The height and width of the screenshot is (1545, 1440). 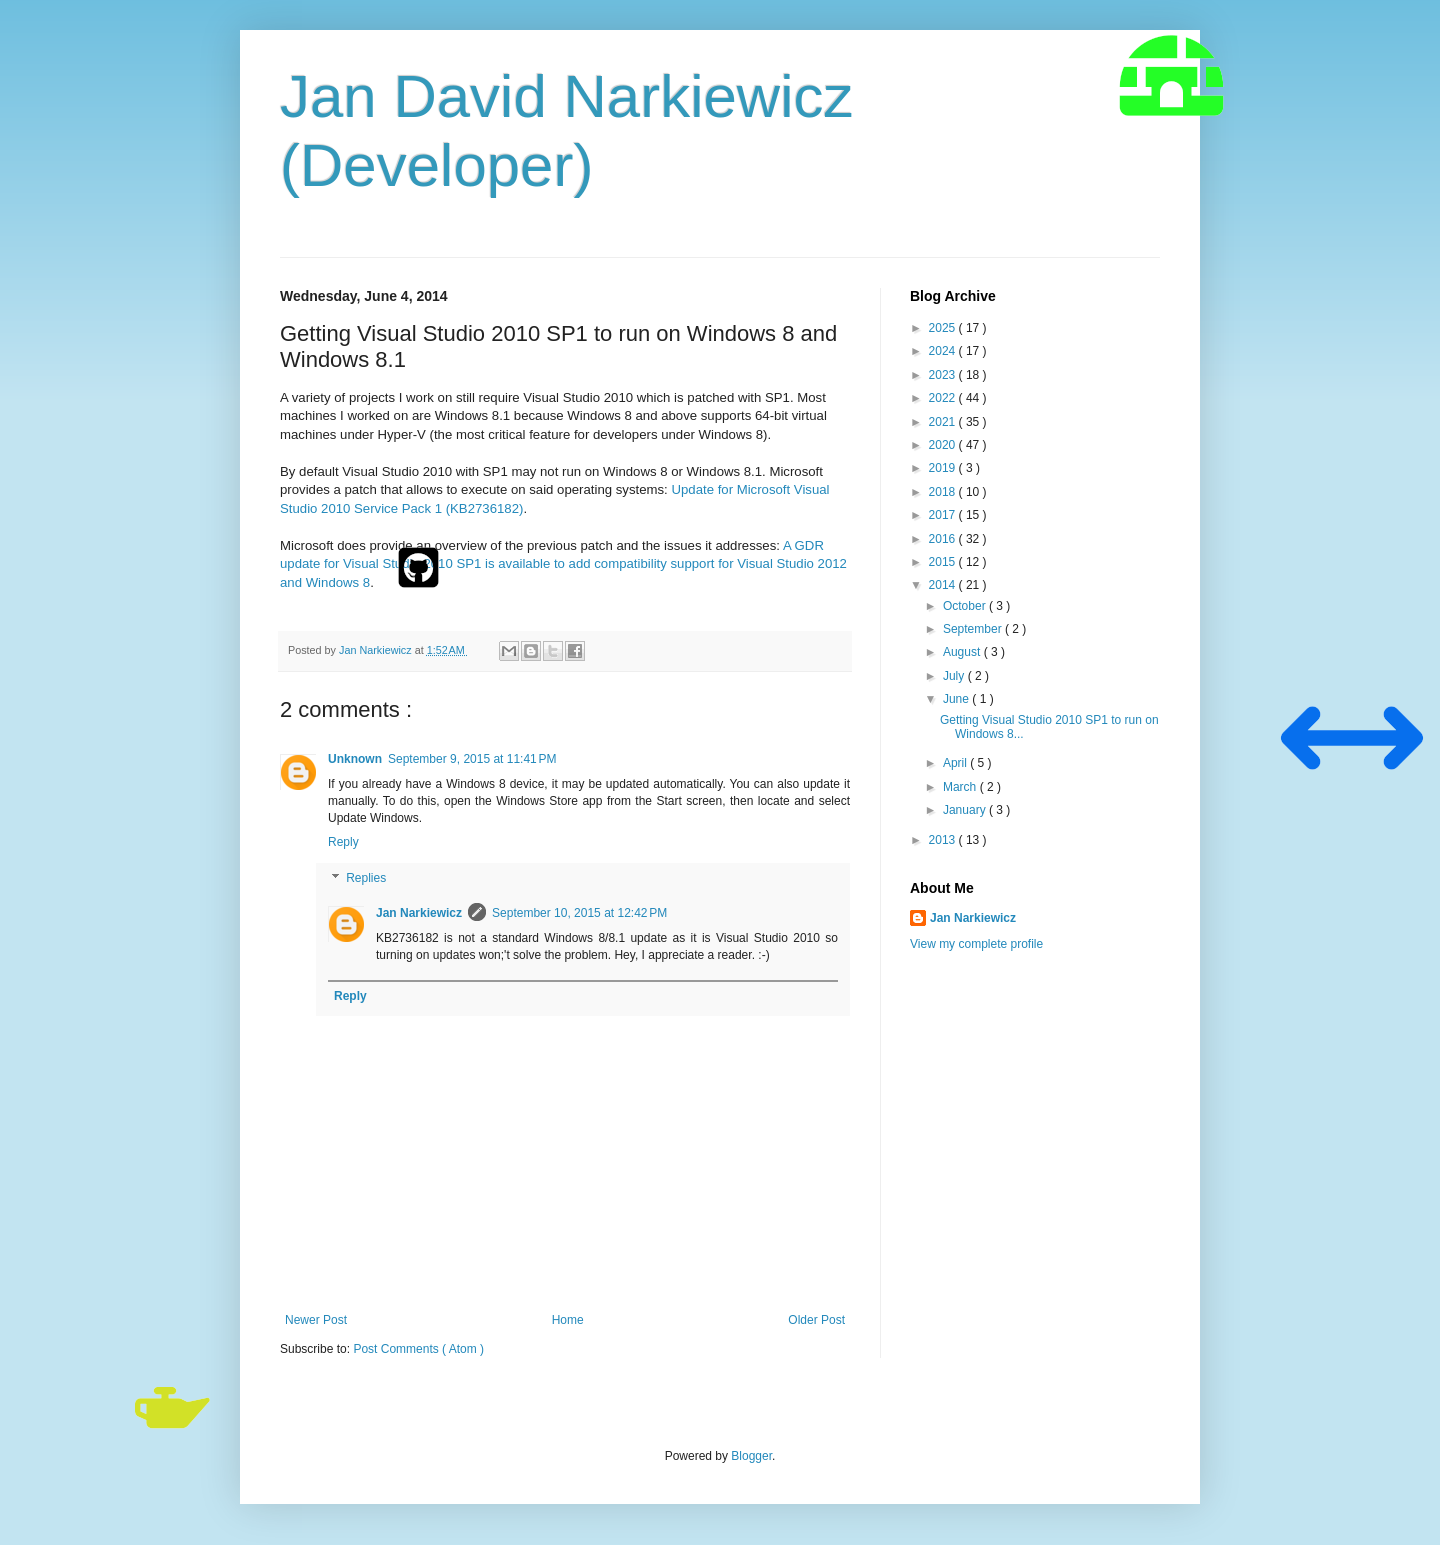 What do you see at coordinates (1171, 75) in the screenshot?
I see `indicates cold weather or winter conditions` at bounding box center [1171, 75].